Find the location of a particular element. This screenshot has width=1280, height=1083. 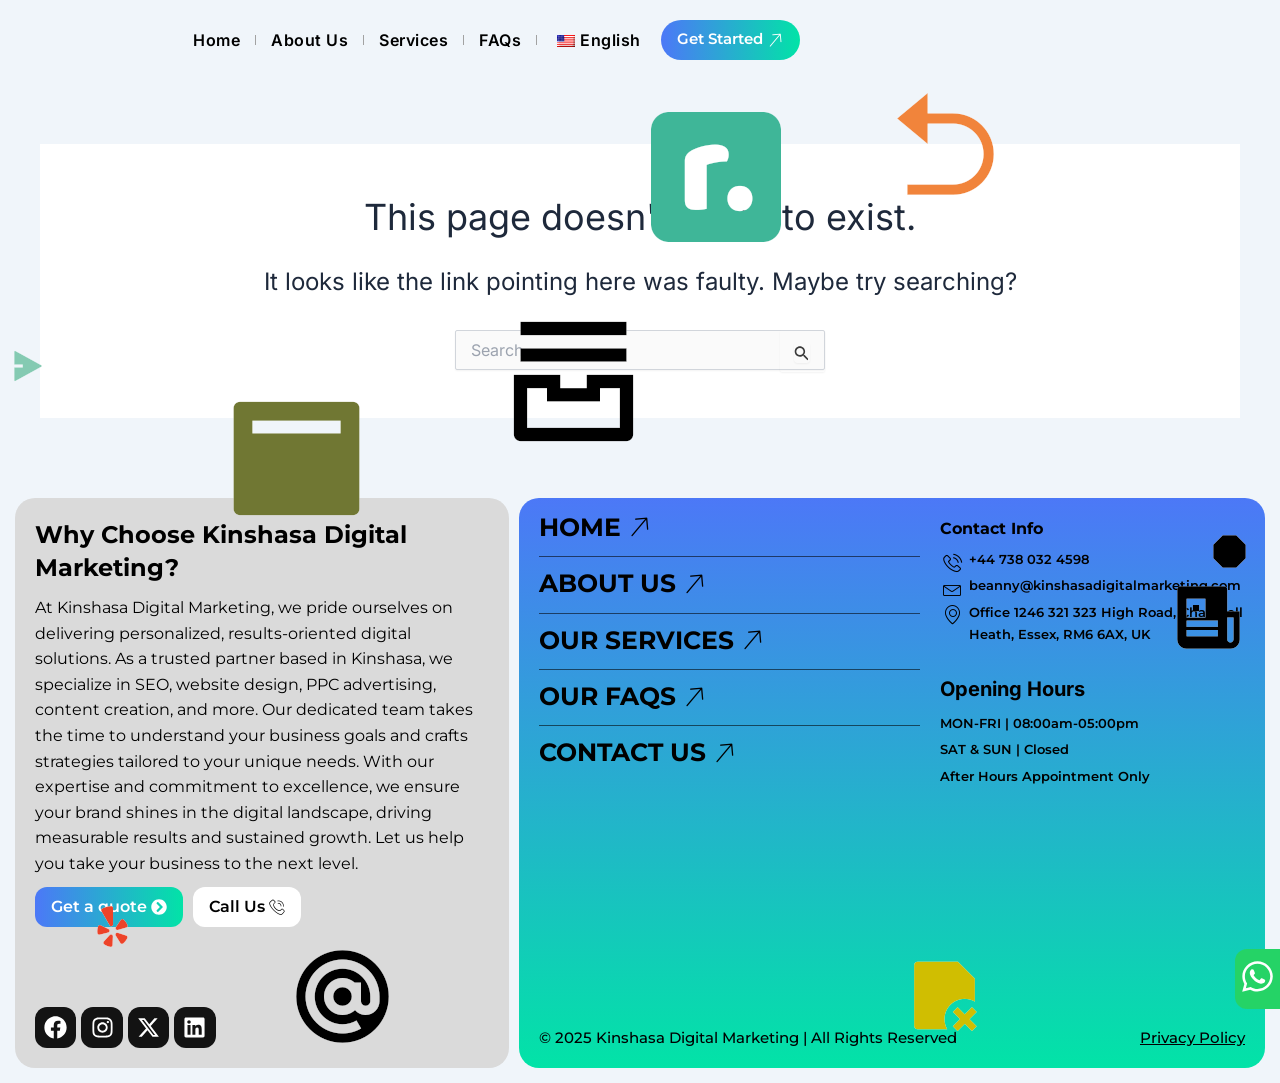

access archived files or documents is located at coordinates (573, 381).